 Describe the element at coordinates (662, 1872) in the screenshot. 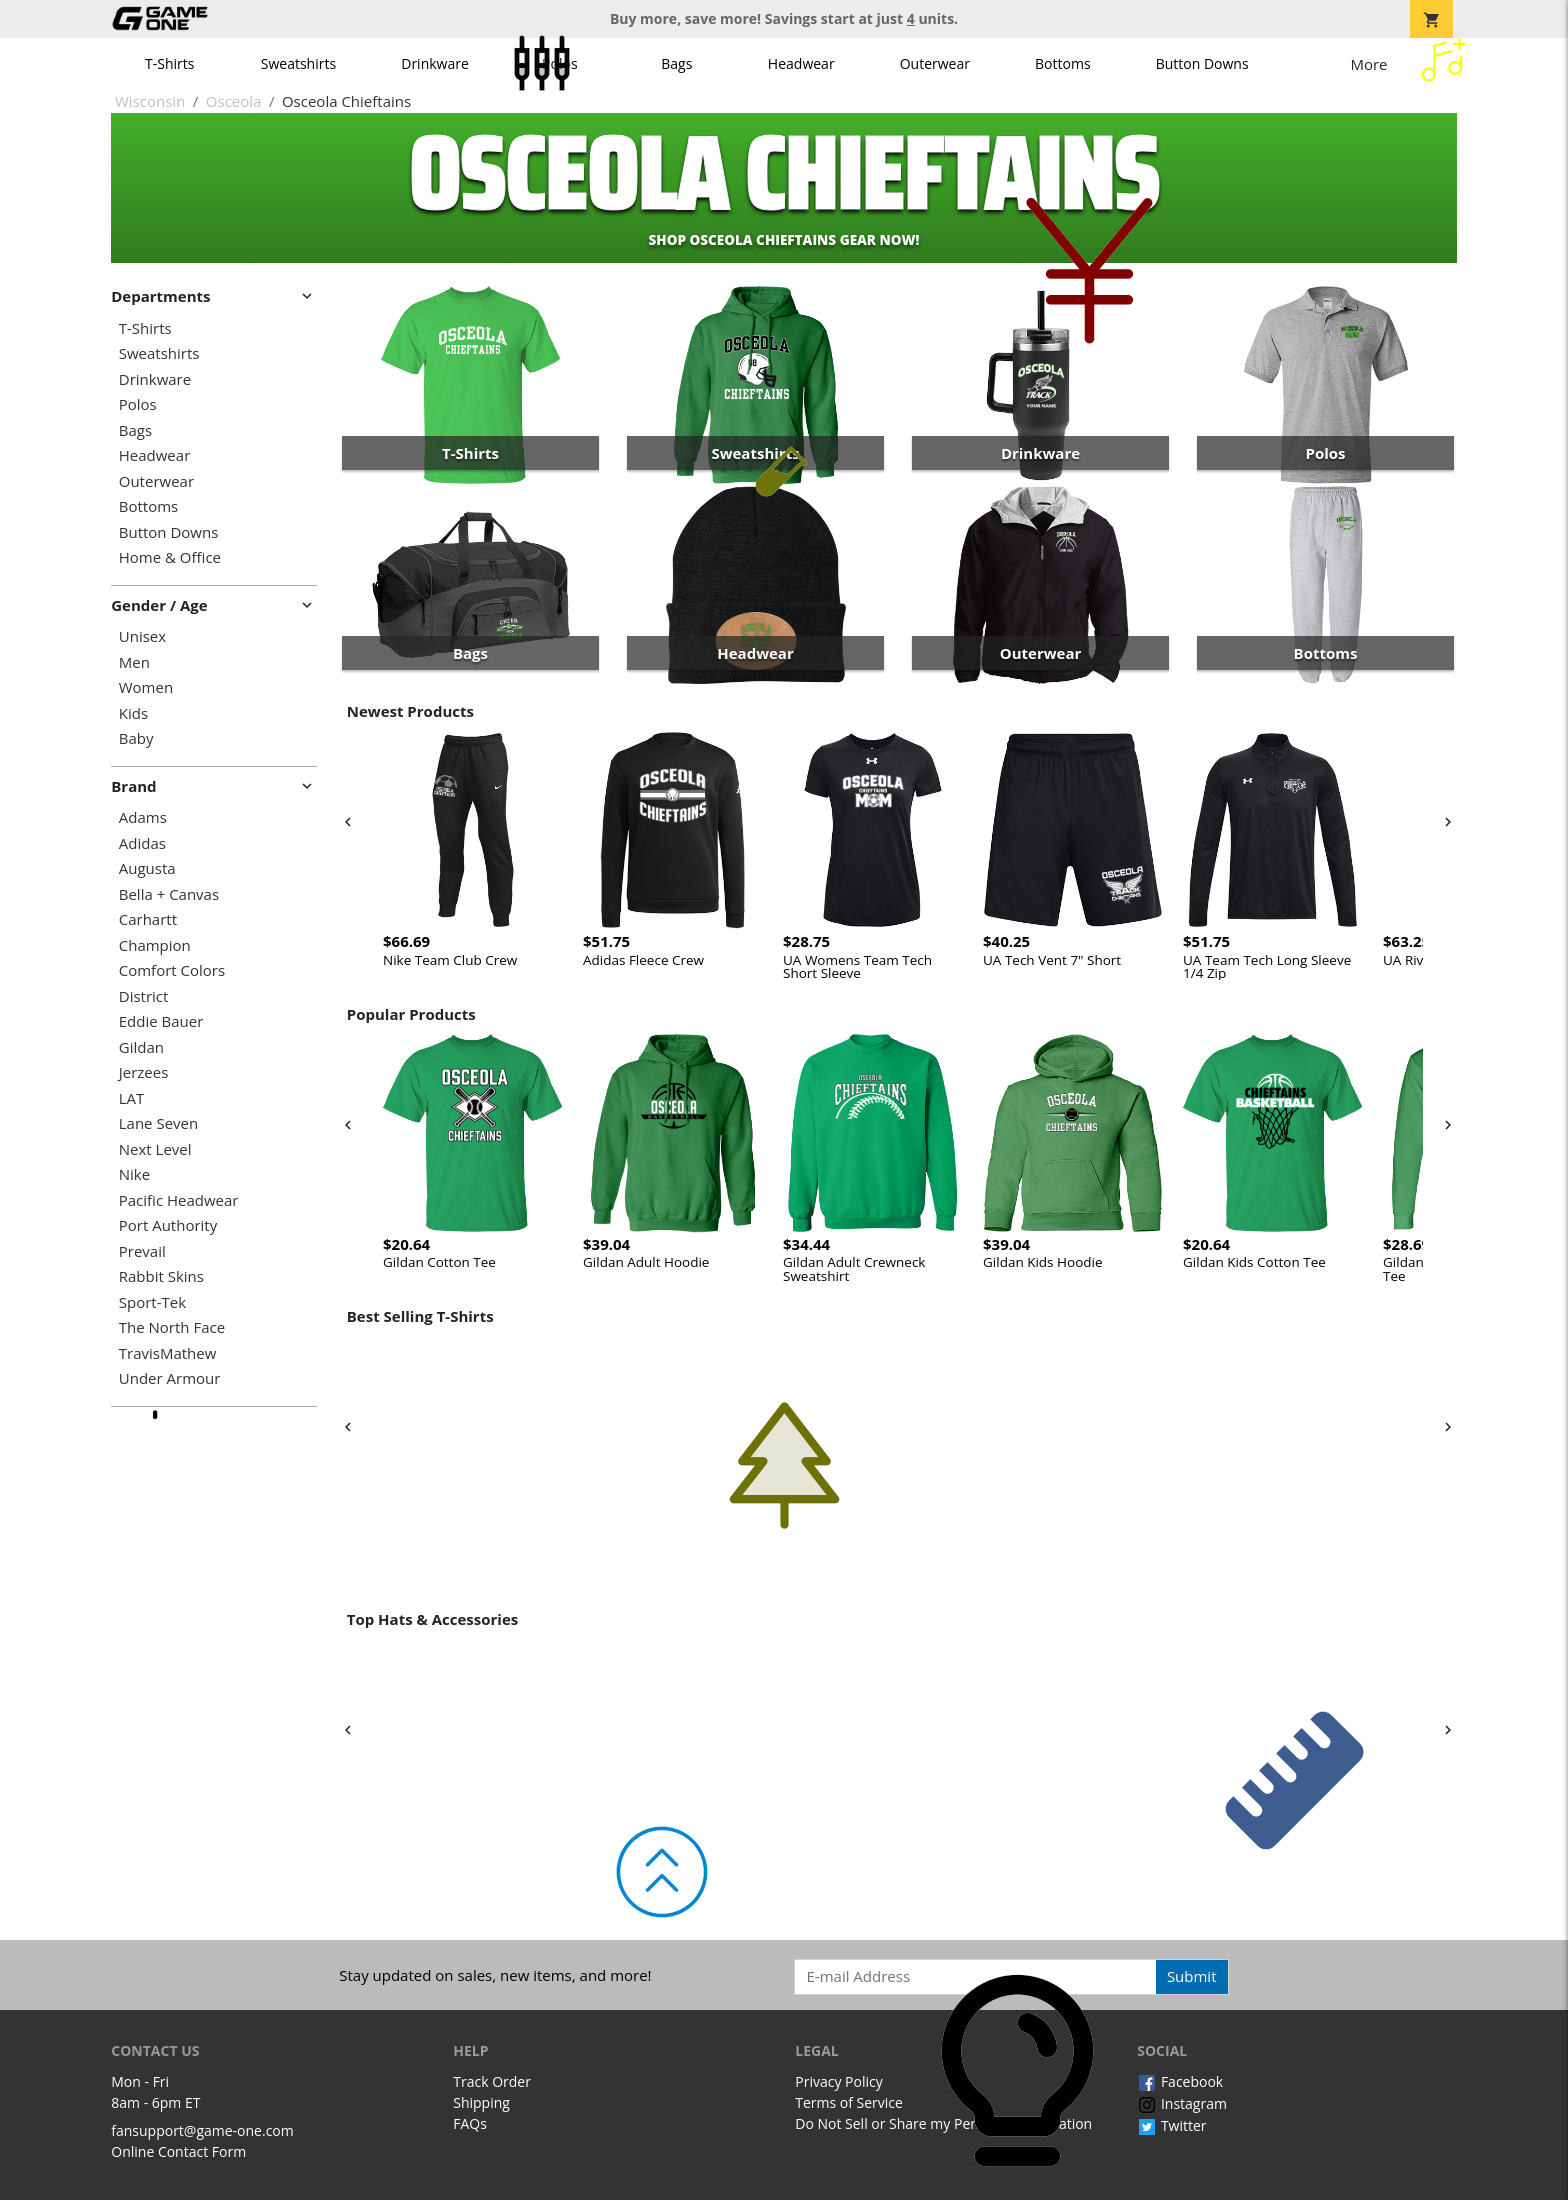

I see `scroll to top of page` at that location.